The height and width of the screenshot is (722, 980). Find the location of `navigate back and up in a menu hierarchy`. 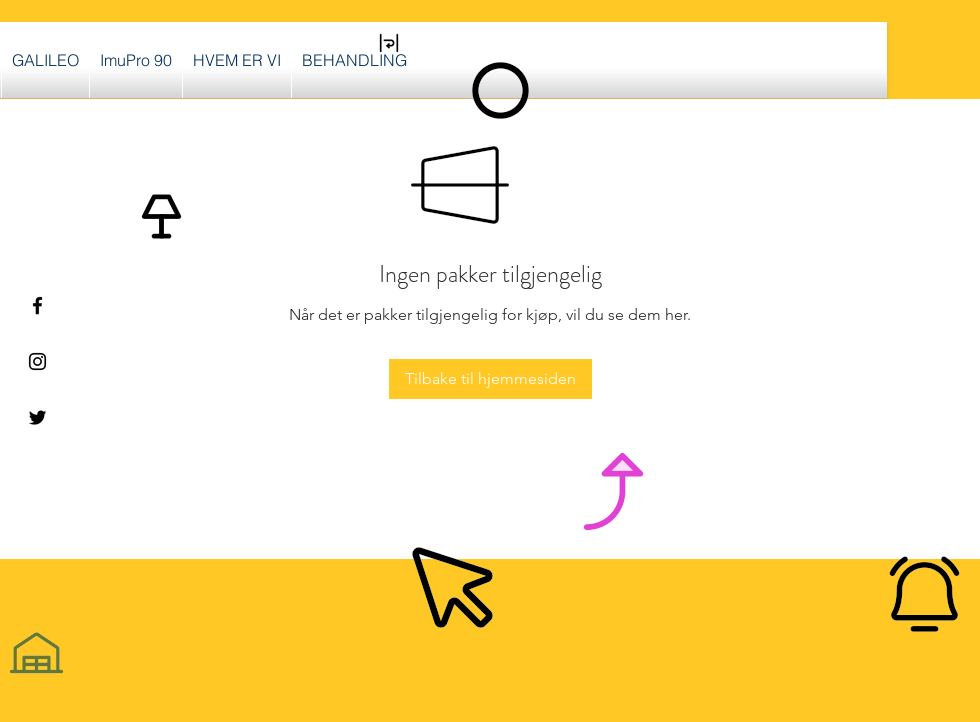

navigate back and up in a menu hierarchy is located at coordinates (613, 491).